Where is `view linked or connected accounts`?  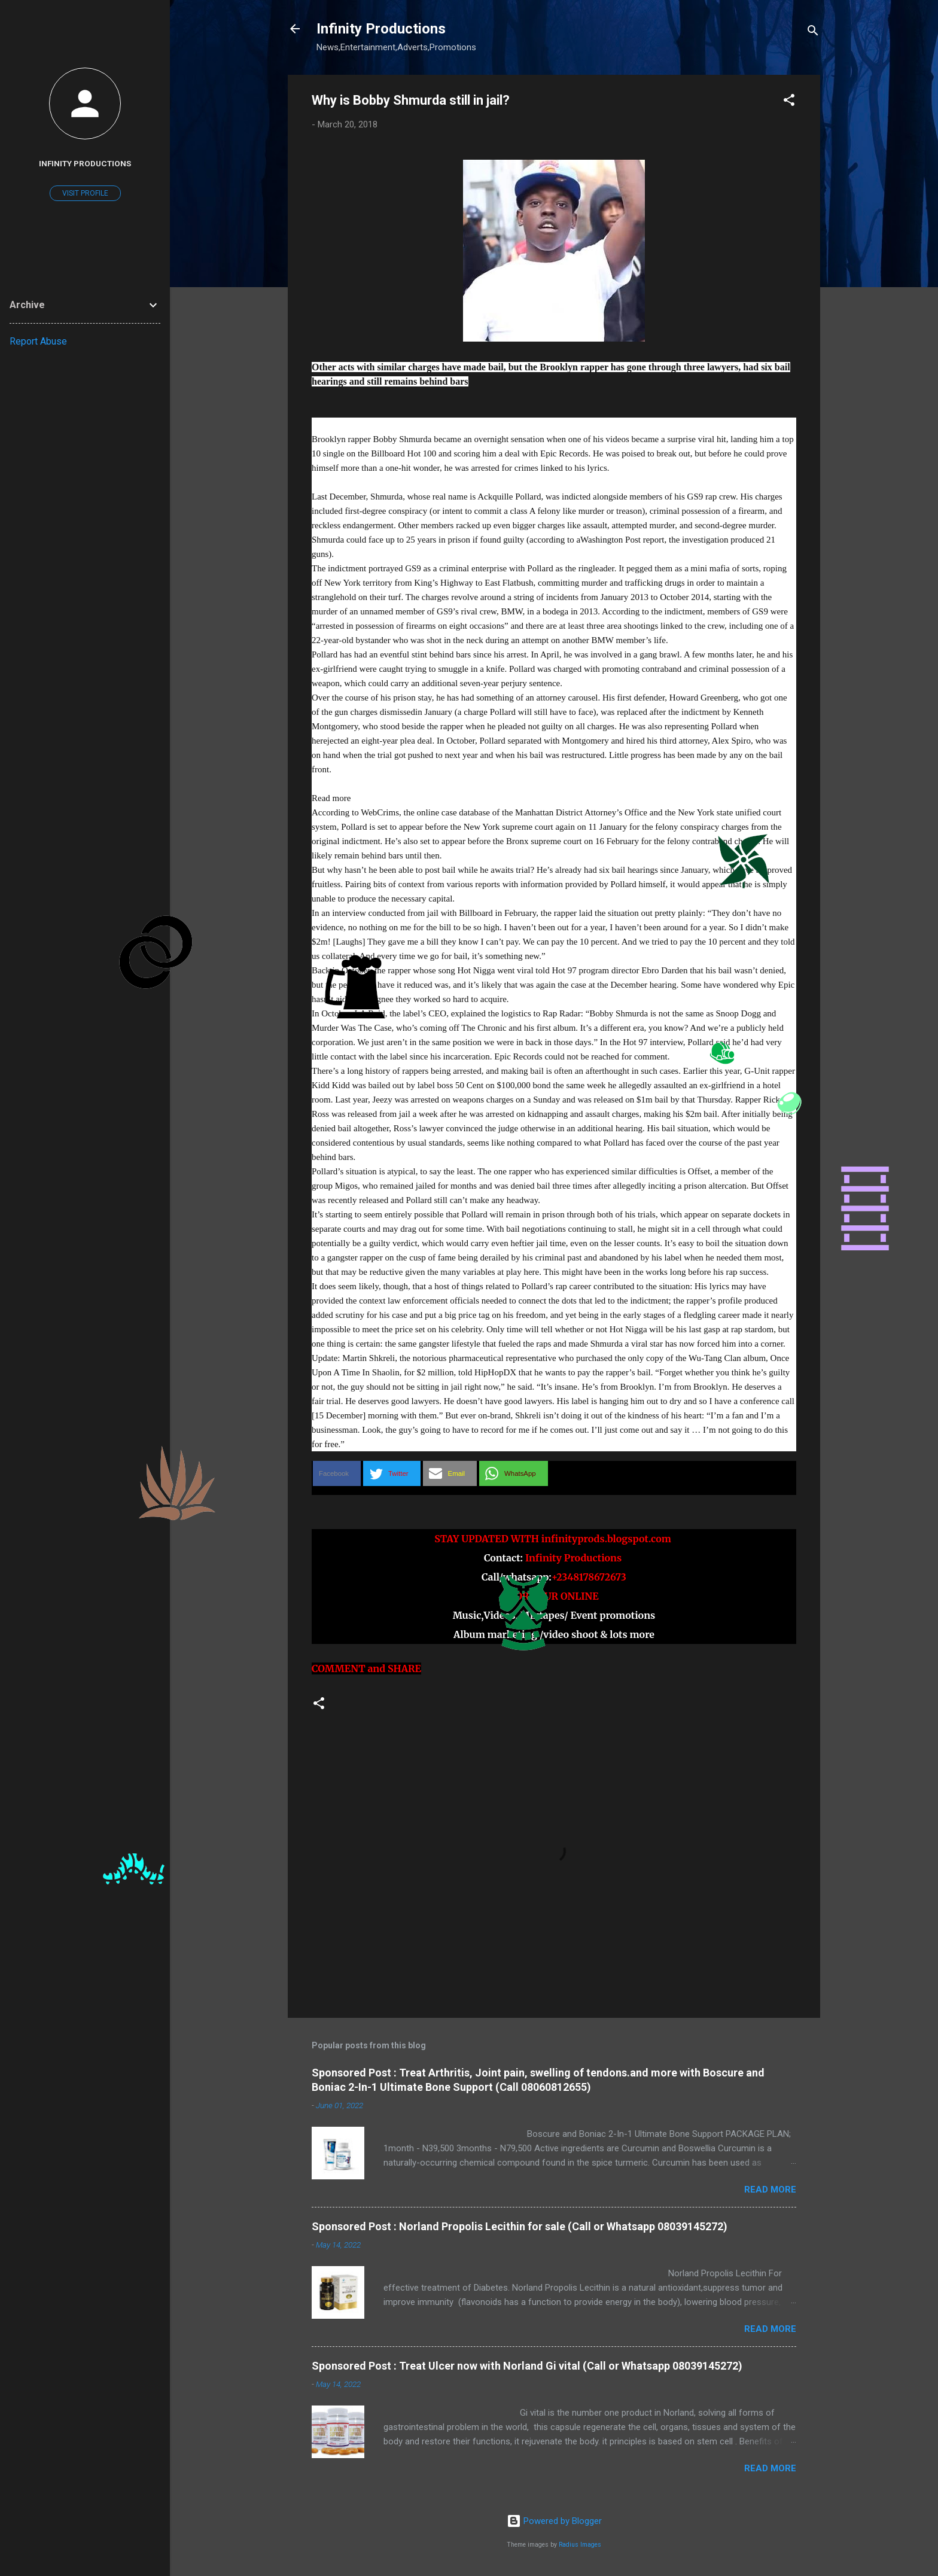 view linked or connected accounts is located at coordinates (156, 952).